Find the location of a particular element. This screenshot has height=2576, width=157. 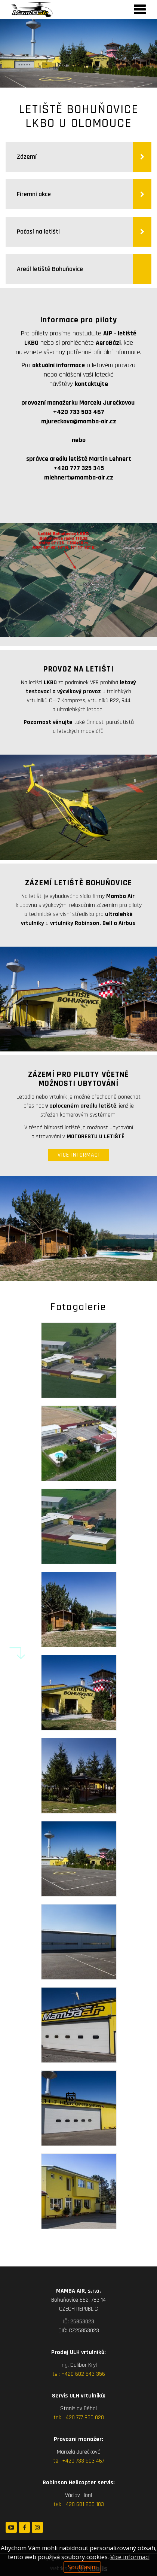

view calendar or scheduled events is located at coordinates (71, 2098).